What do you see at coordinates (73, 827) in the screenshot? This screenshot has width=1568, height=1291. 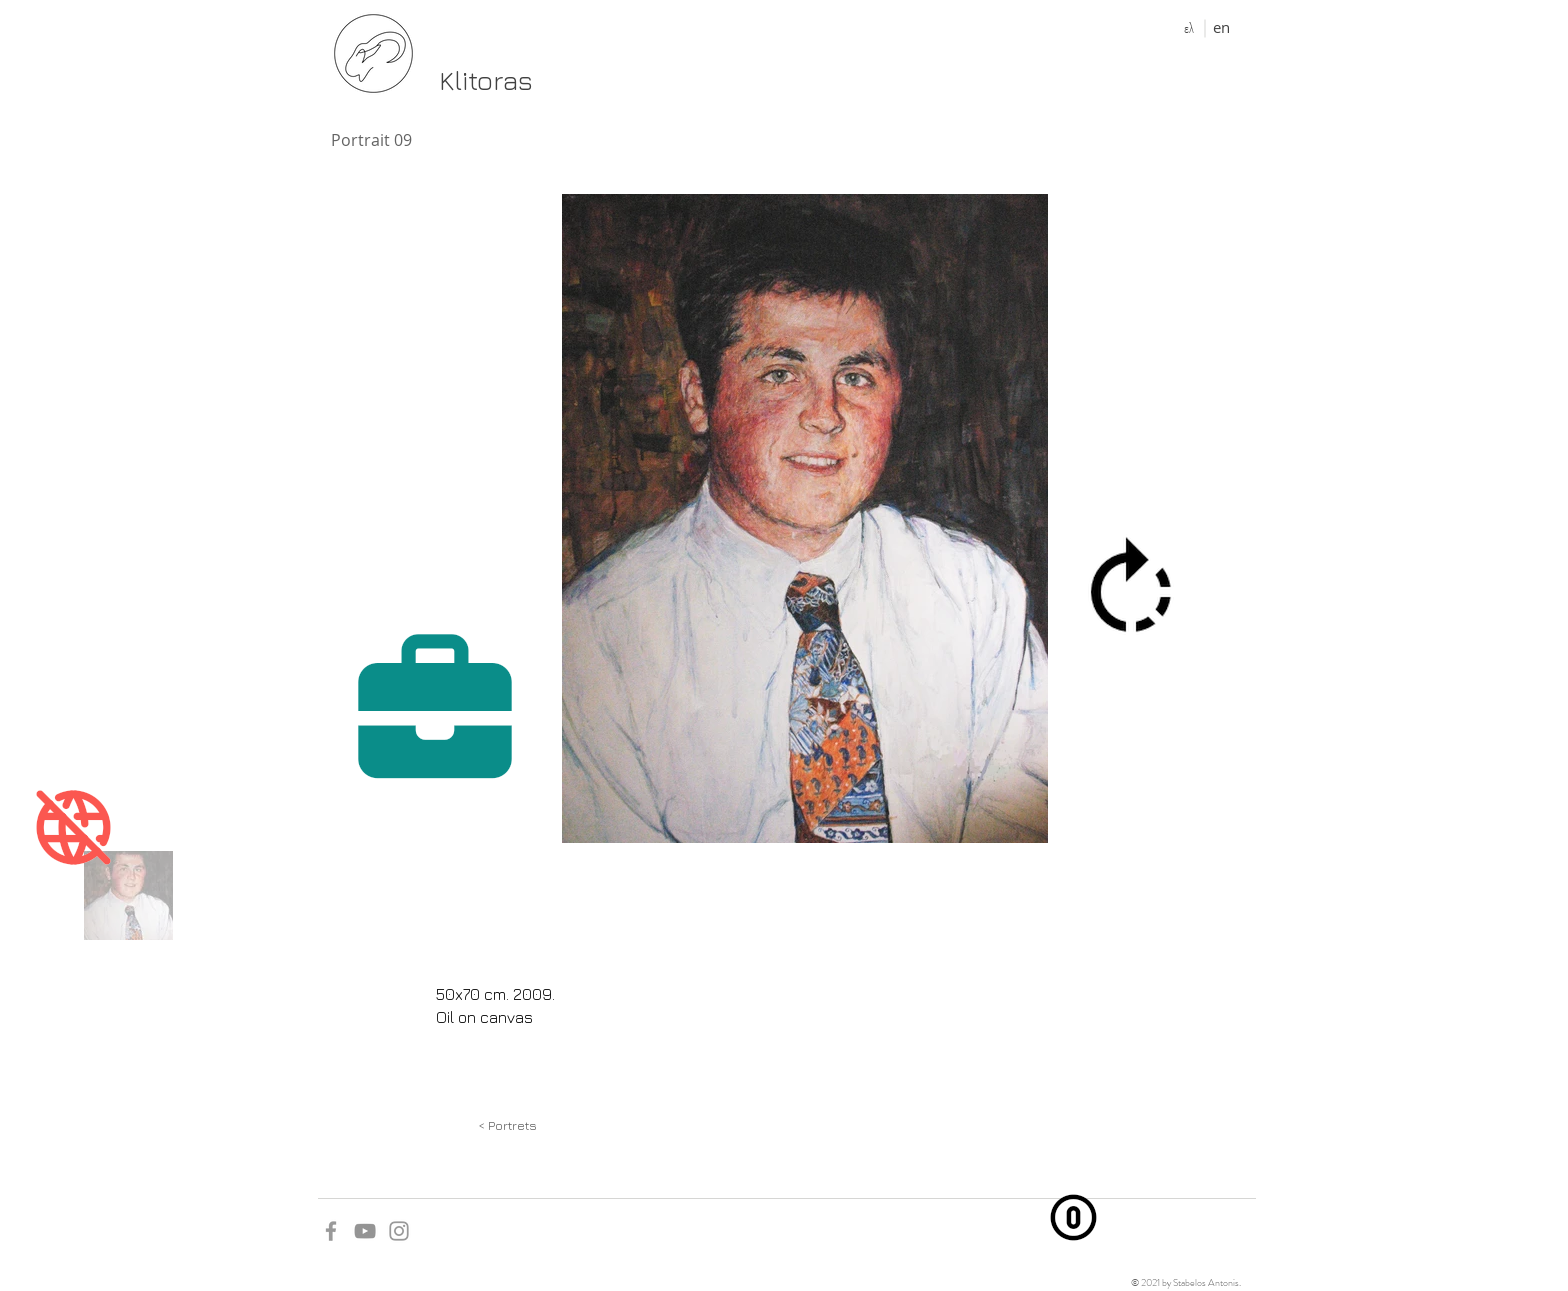 I see `disable internet or web access` at bounding box center [73, 827].